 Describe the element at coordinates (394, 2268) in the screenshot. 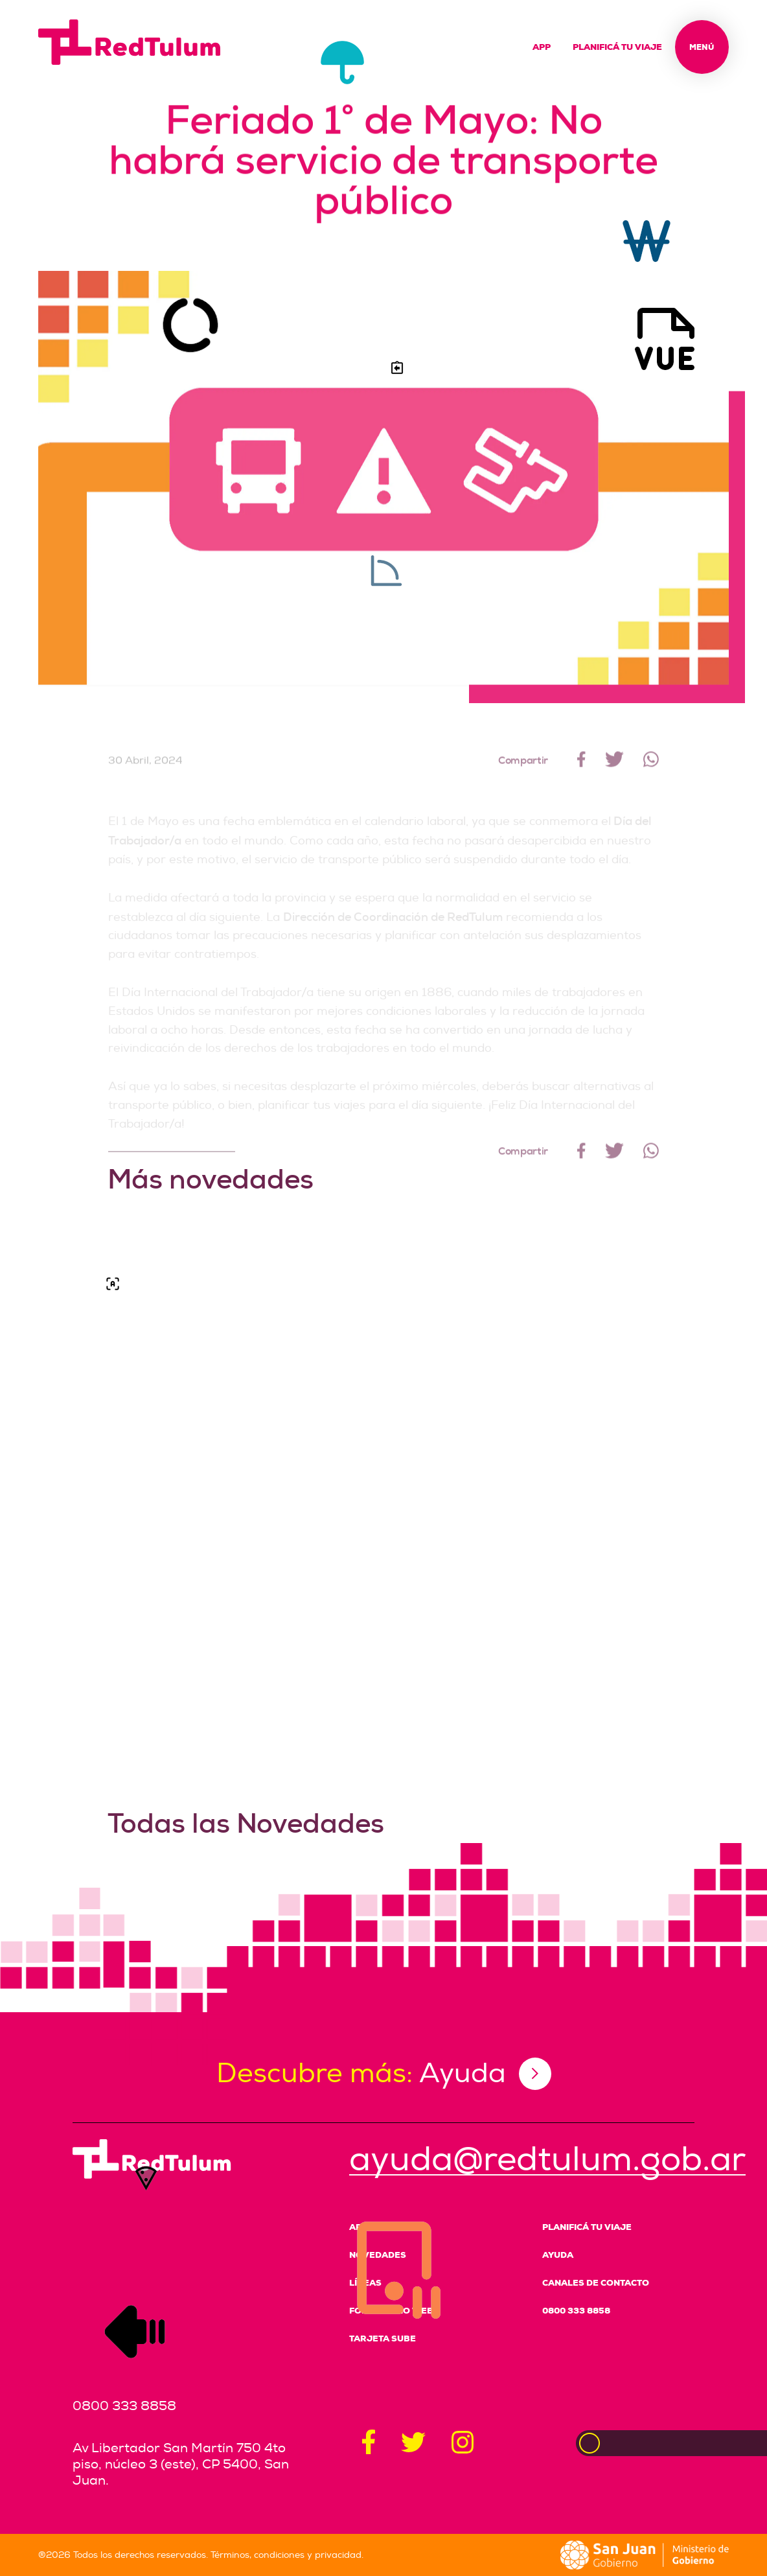

I see `pause media playback on tablet device` at that location.